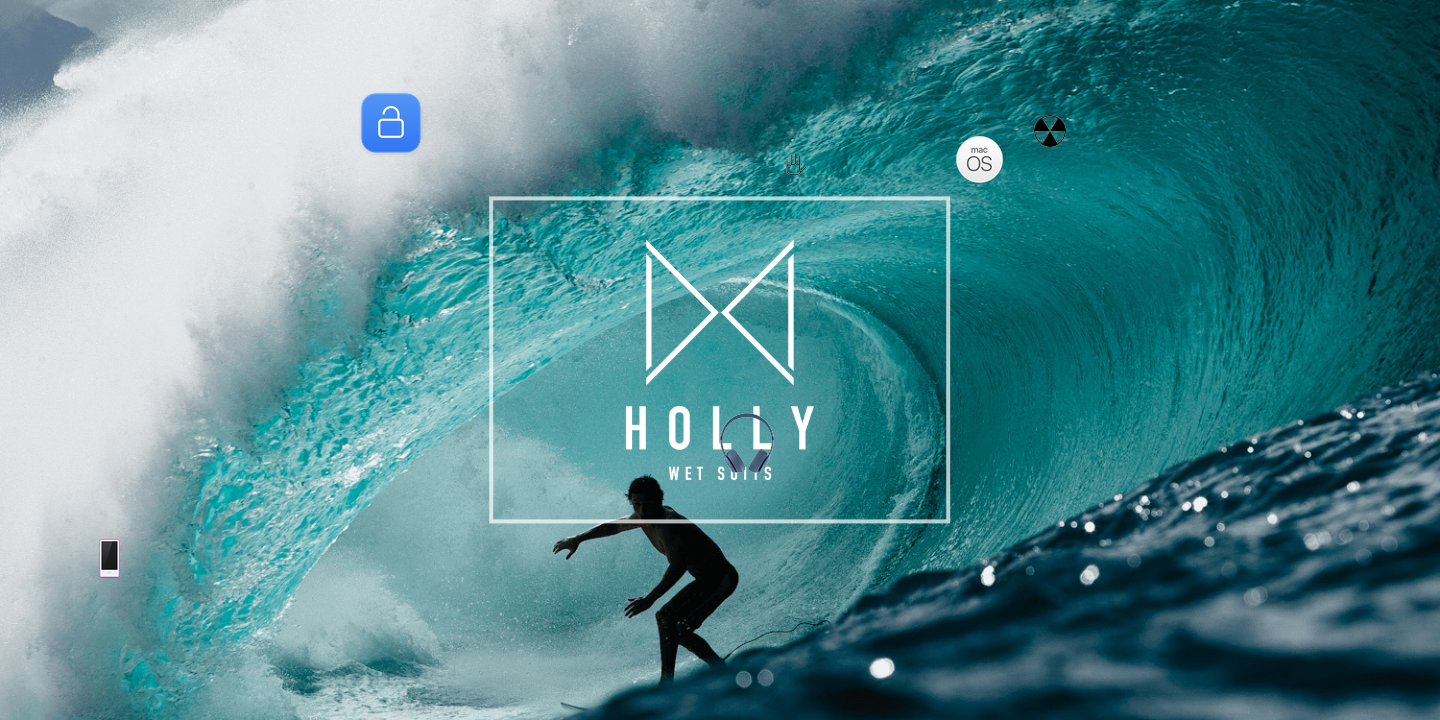  What do you see at coordinates (391, 124) in the screenshot?
I see `open screensaver and lock screen settings` at bounding box center [391, 124].